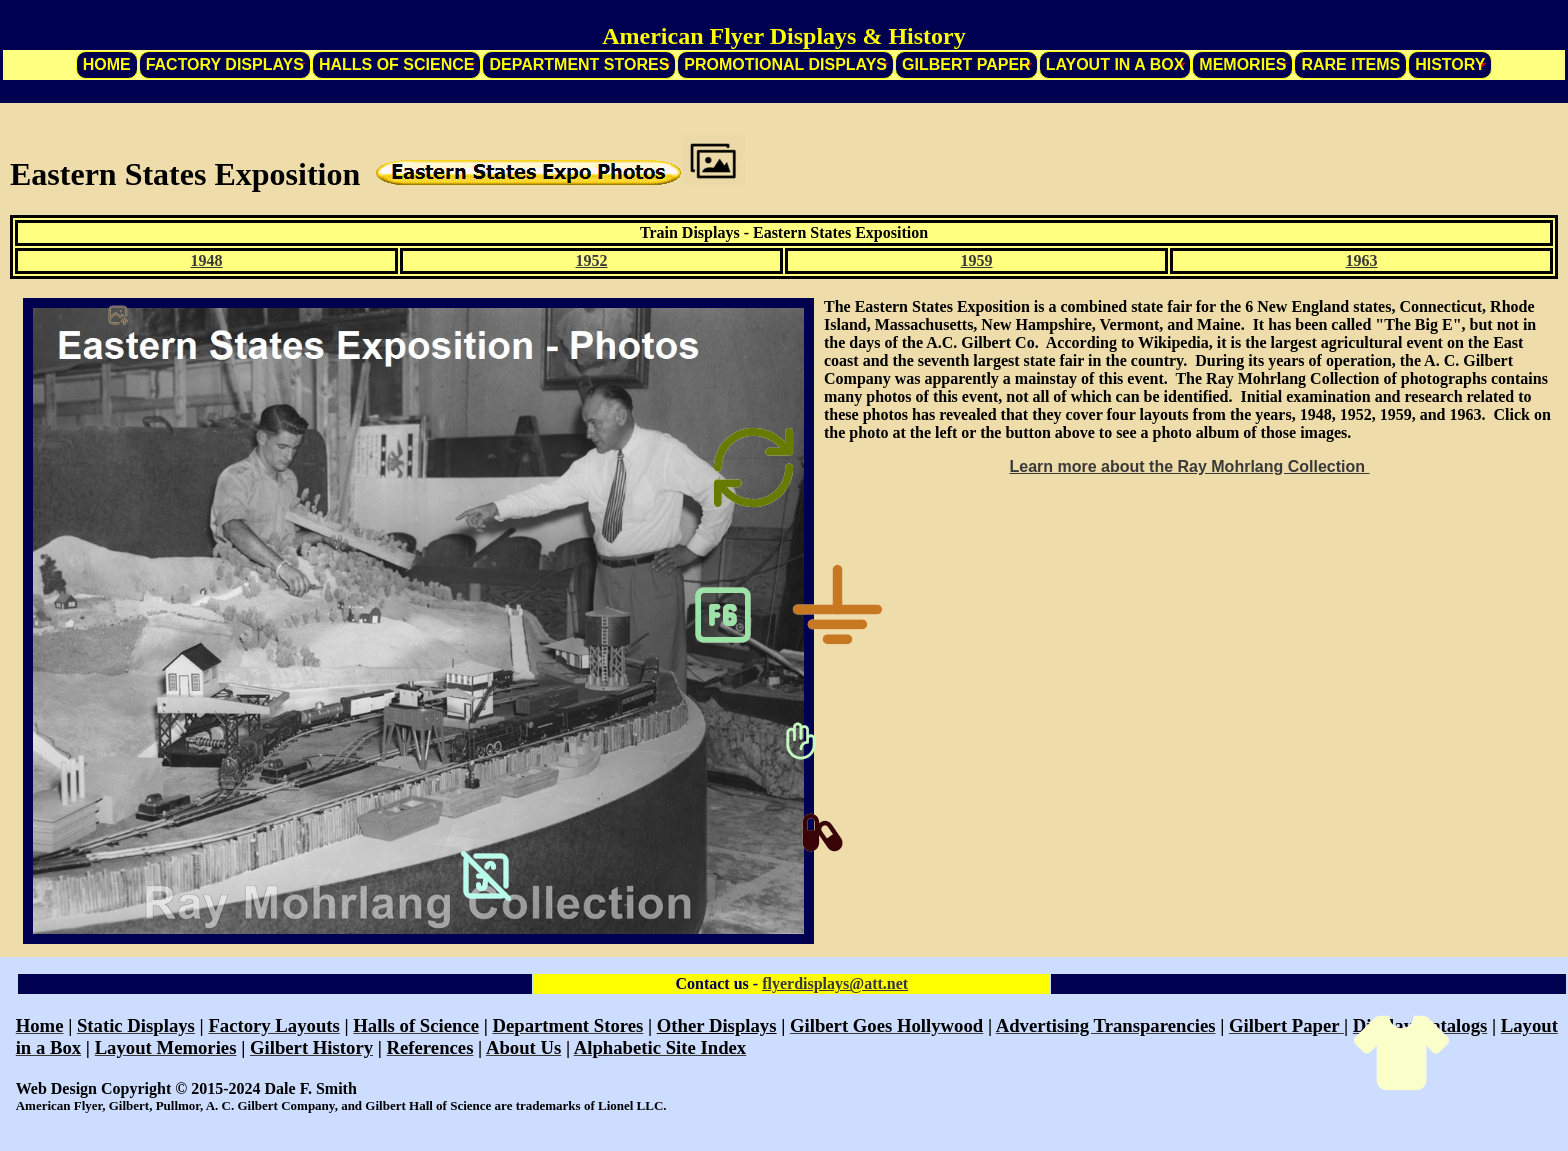 The image size is (1568, 1151). What do you see at coordinates (753, 467) in the screenshot?
I see `refresh or reload content` at bounding box center [753, 467].